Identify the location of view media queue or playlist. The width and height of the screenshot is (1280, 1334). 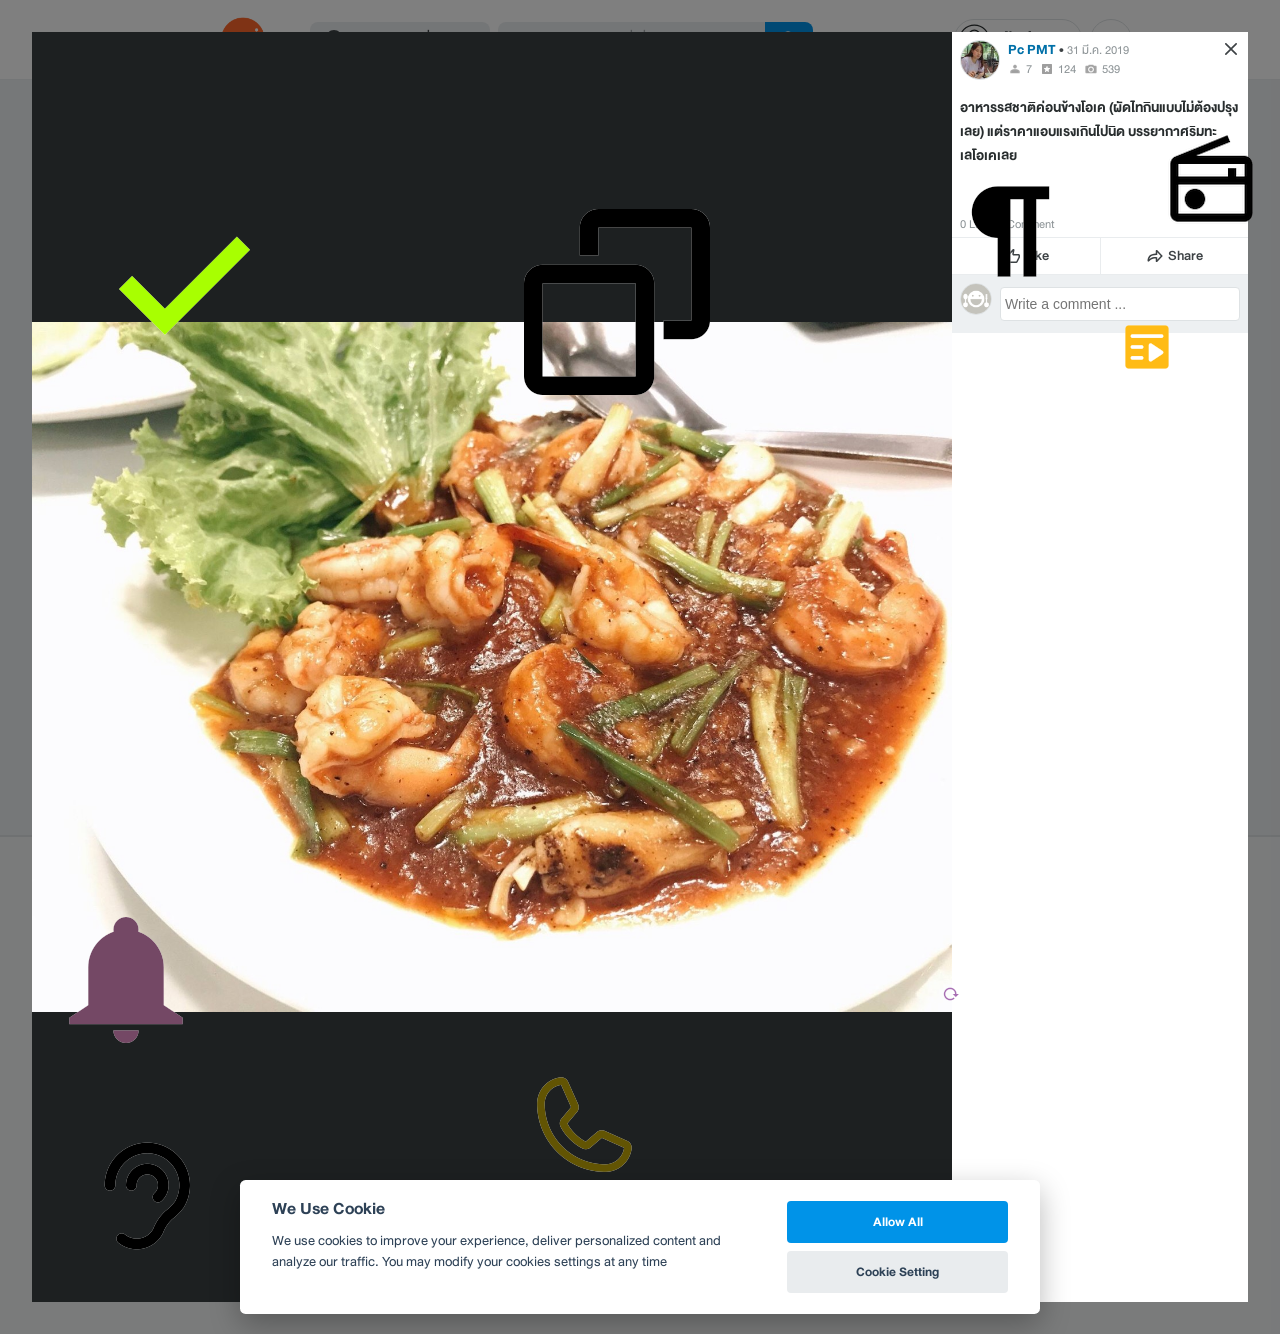
(1147, 347).